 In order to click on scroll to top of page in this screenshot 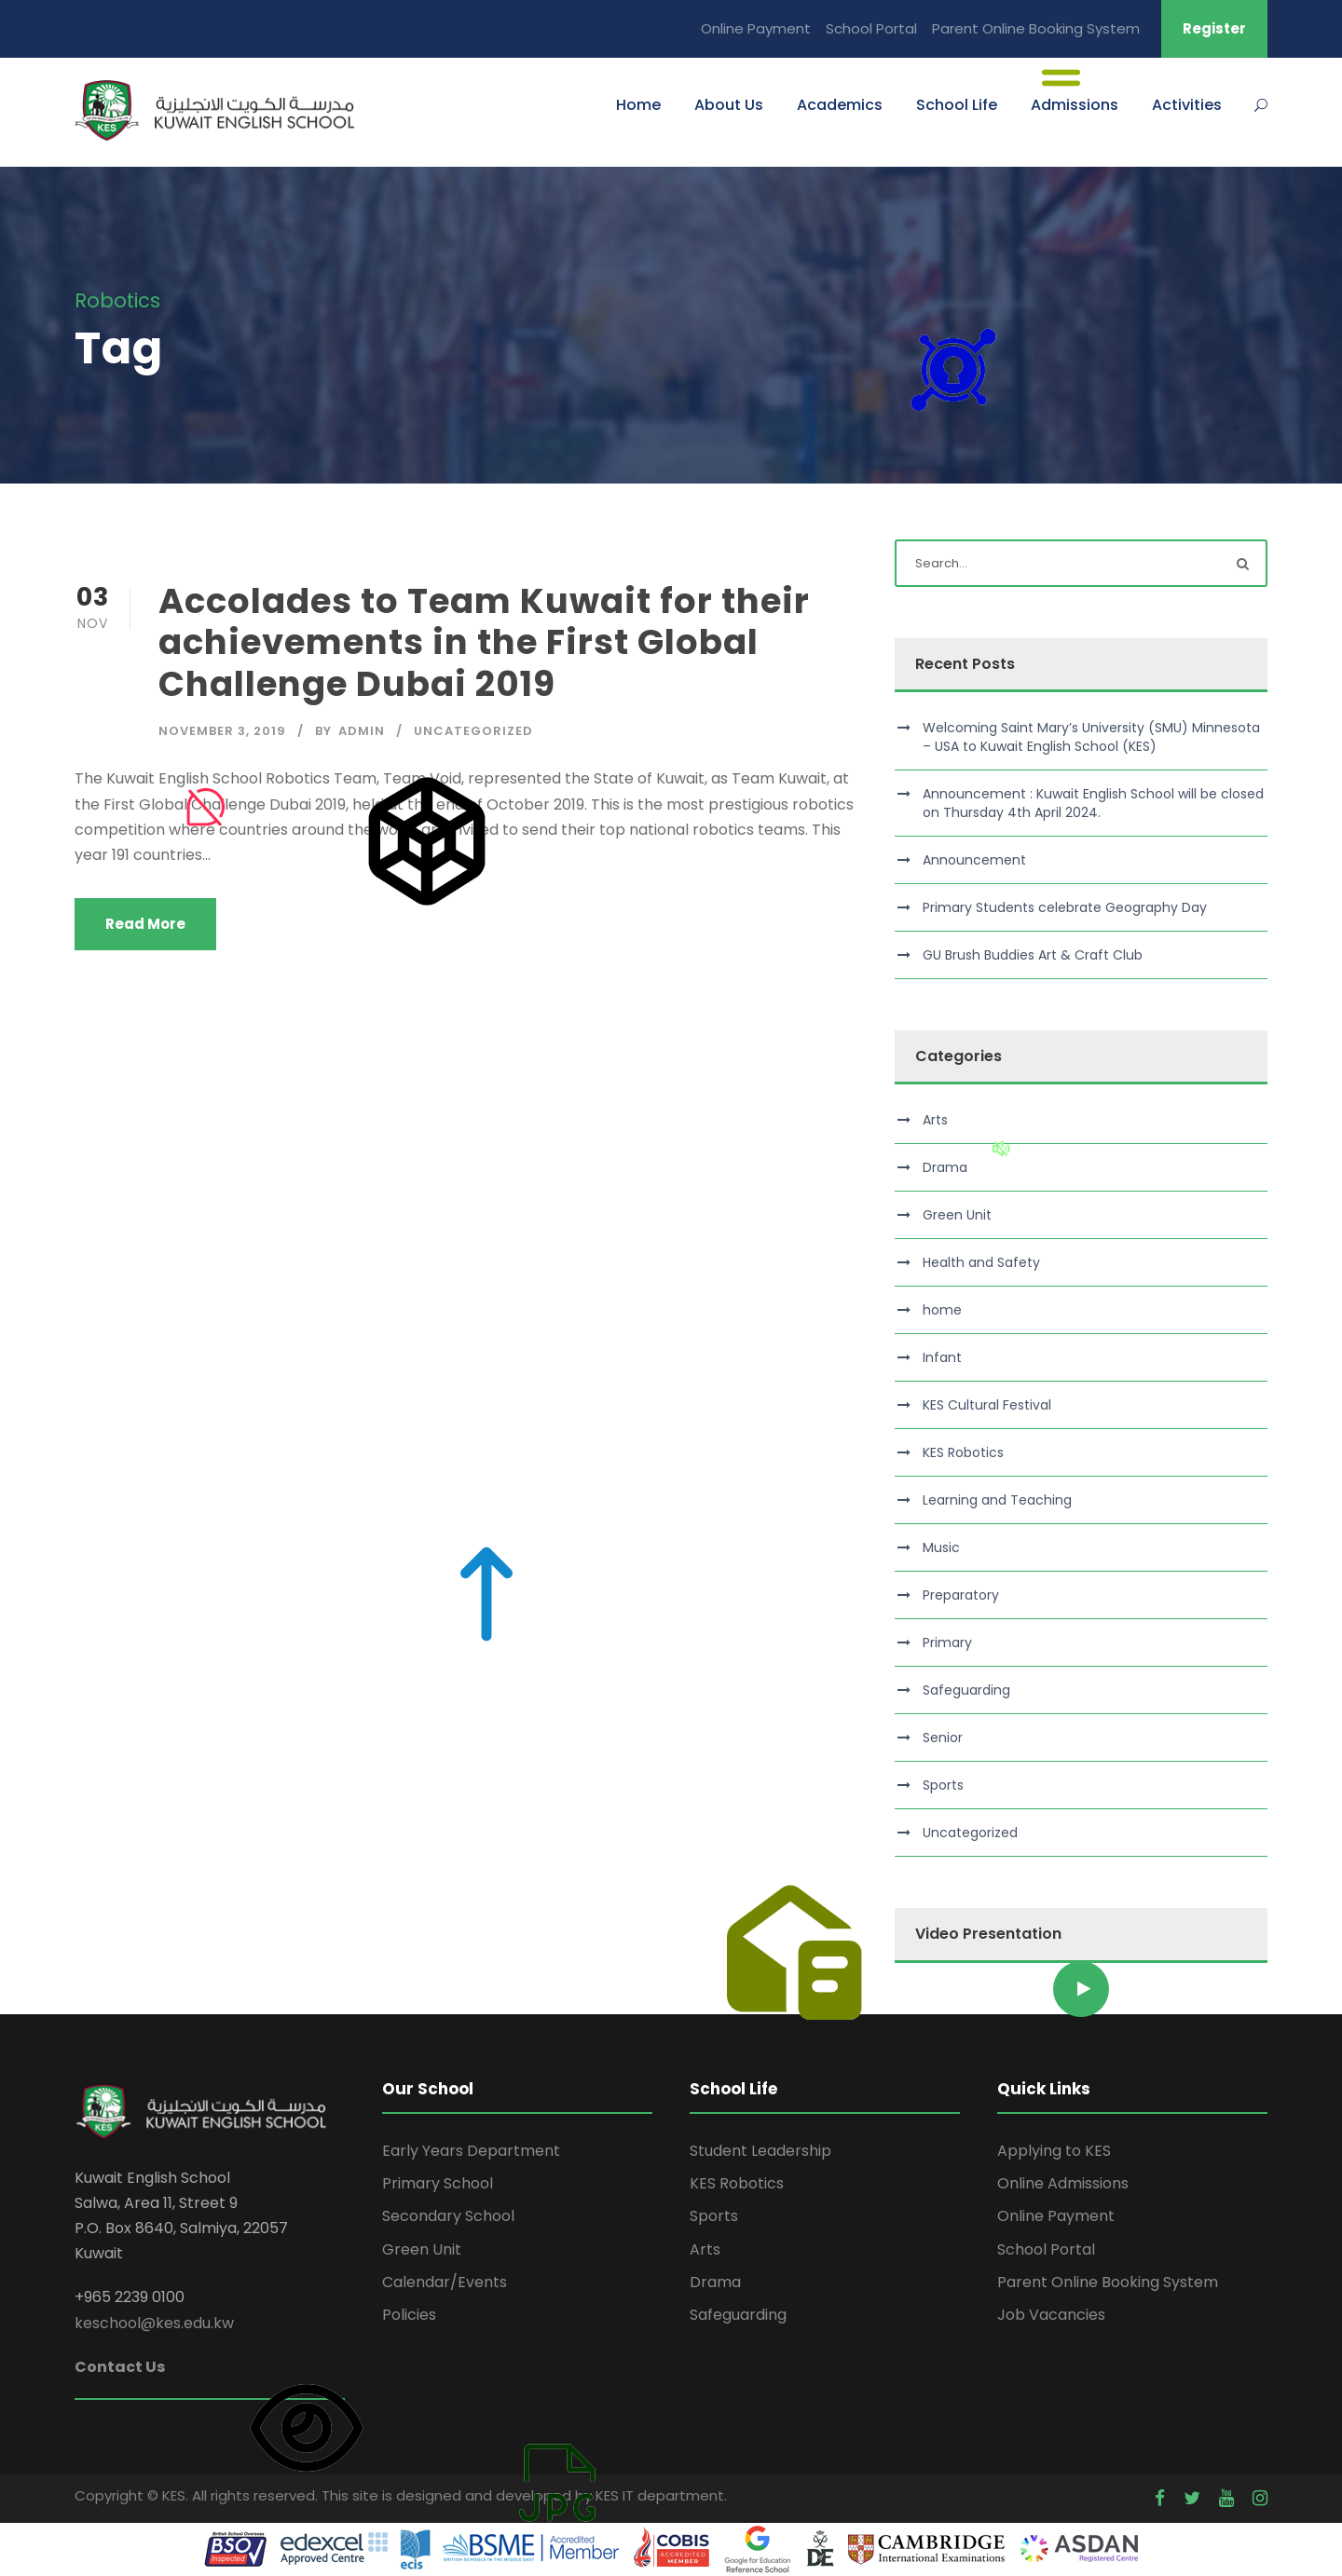, I will do `click(486, 1594)`.